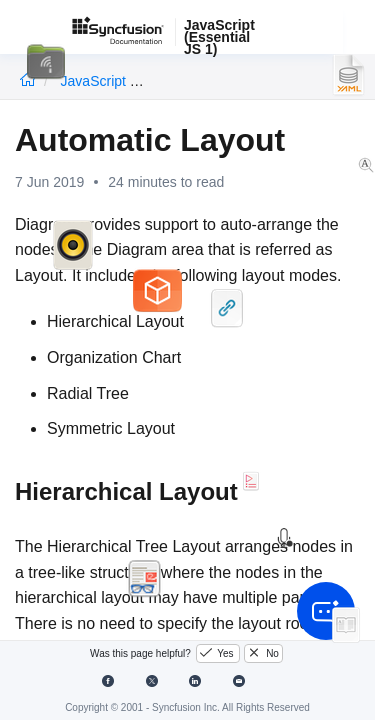  I want to click on a yaml configuration file, so click(348, 75).